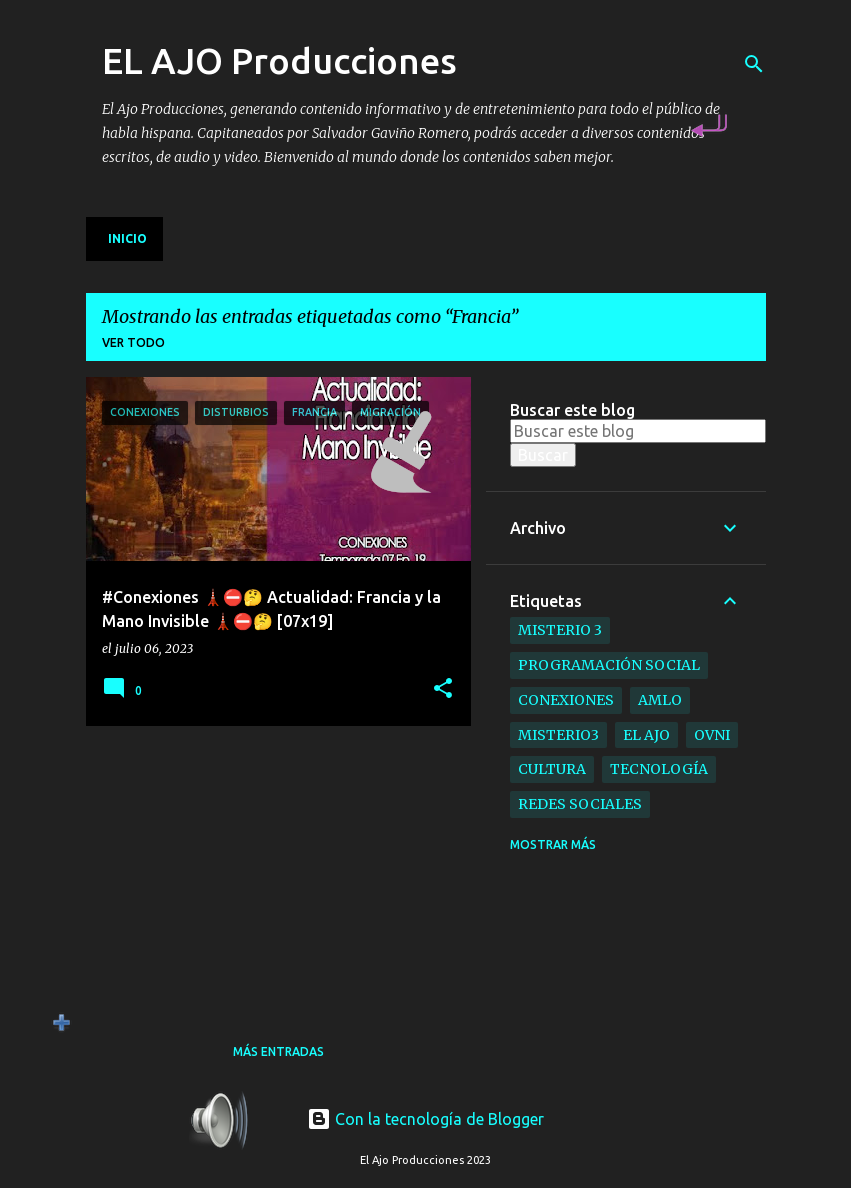 This screenshot has height=1188, width=851. Describe the element at coordinates (708, 125) in the screenshot. I see `reply to all recipients of an email` at that location.